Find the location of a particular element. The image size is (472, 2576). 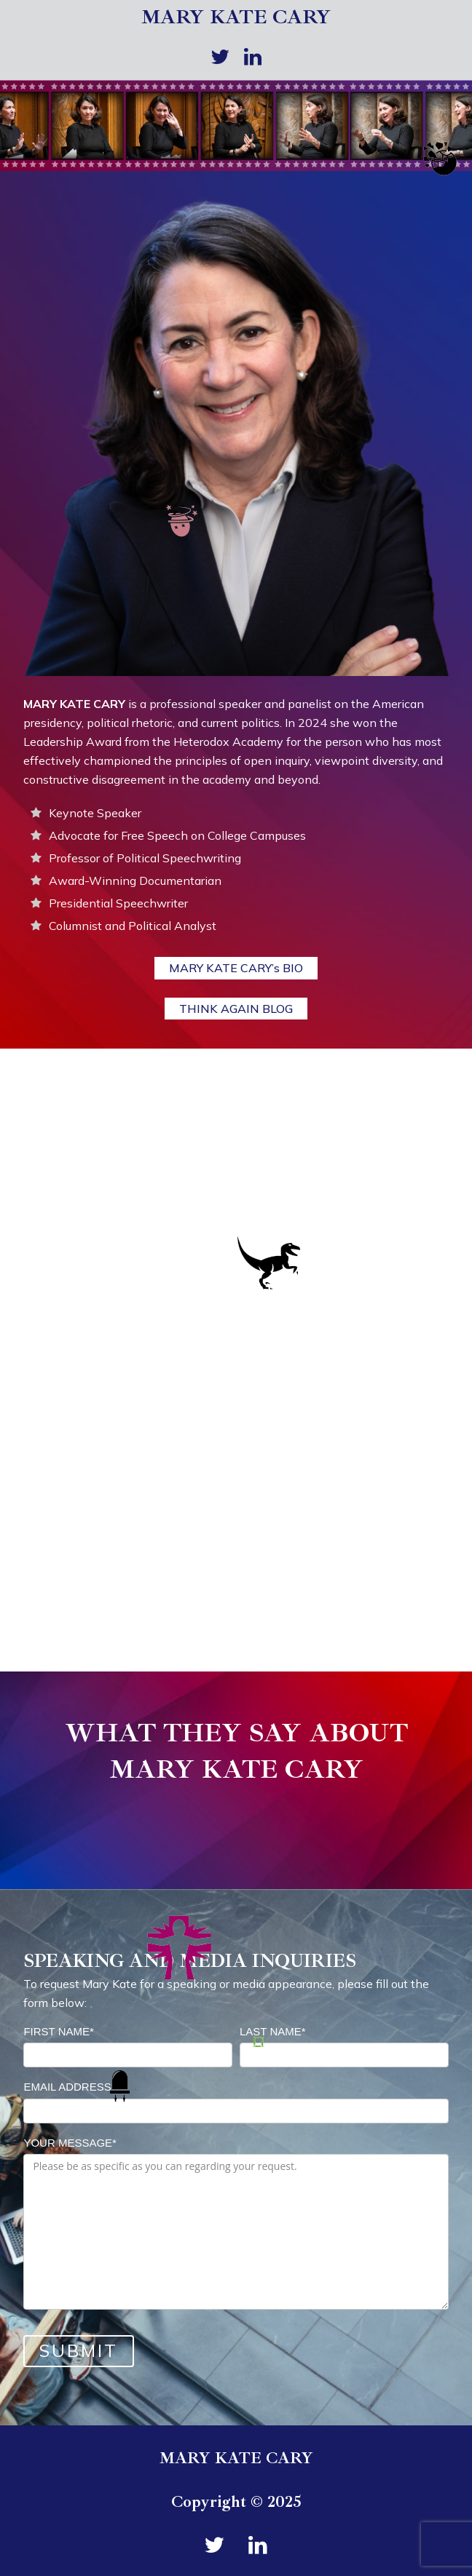

select a wooden frame border style is located at coordinates (259, 2042).